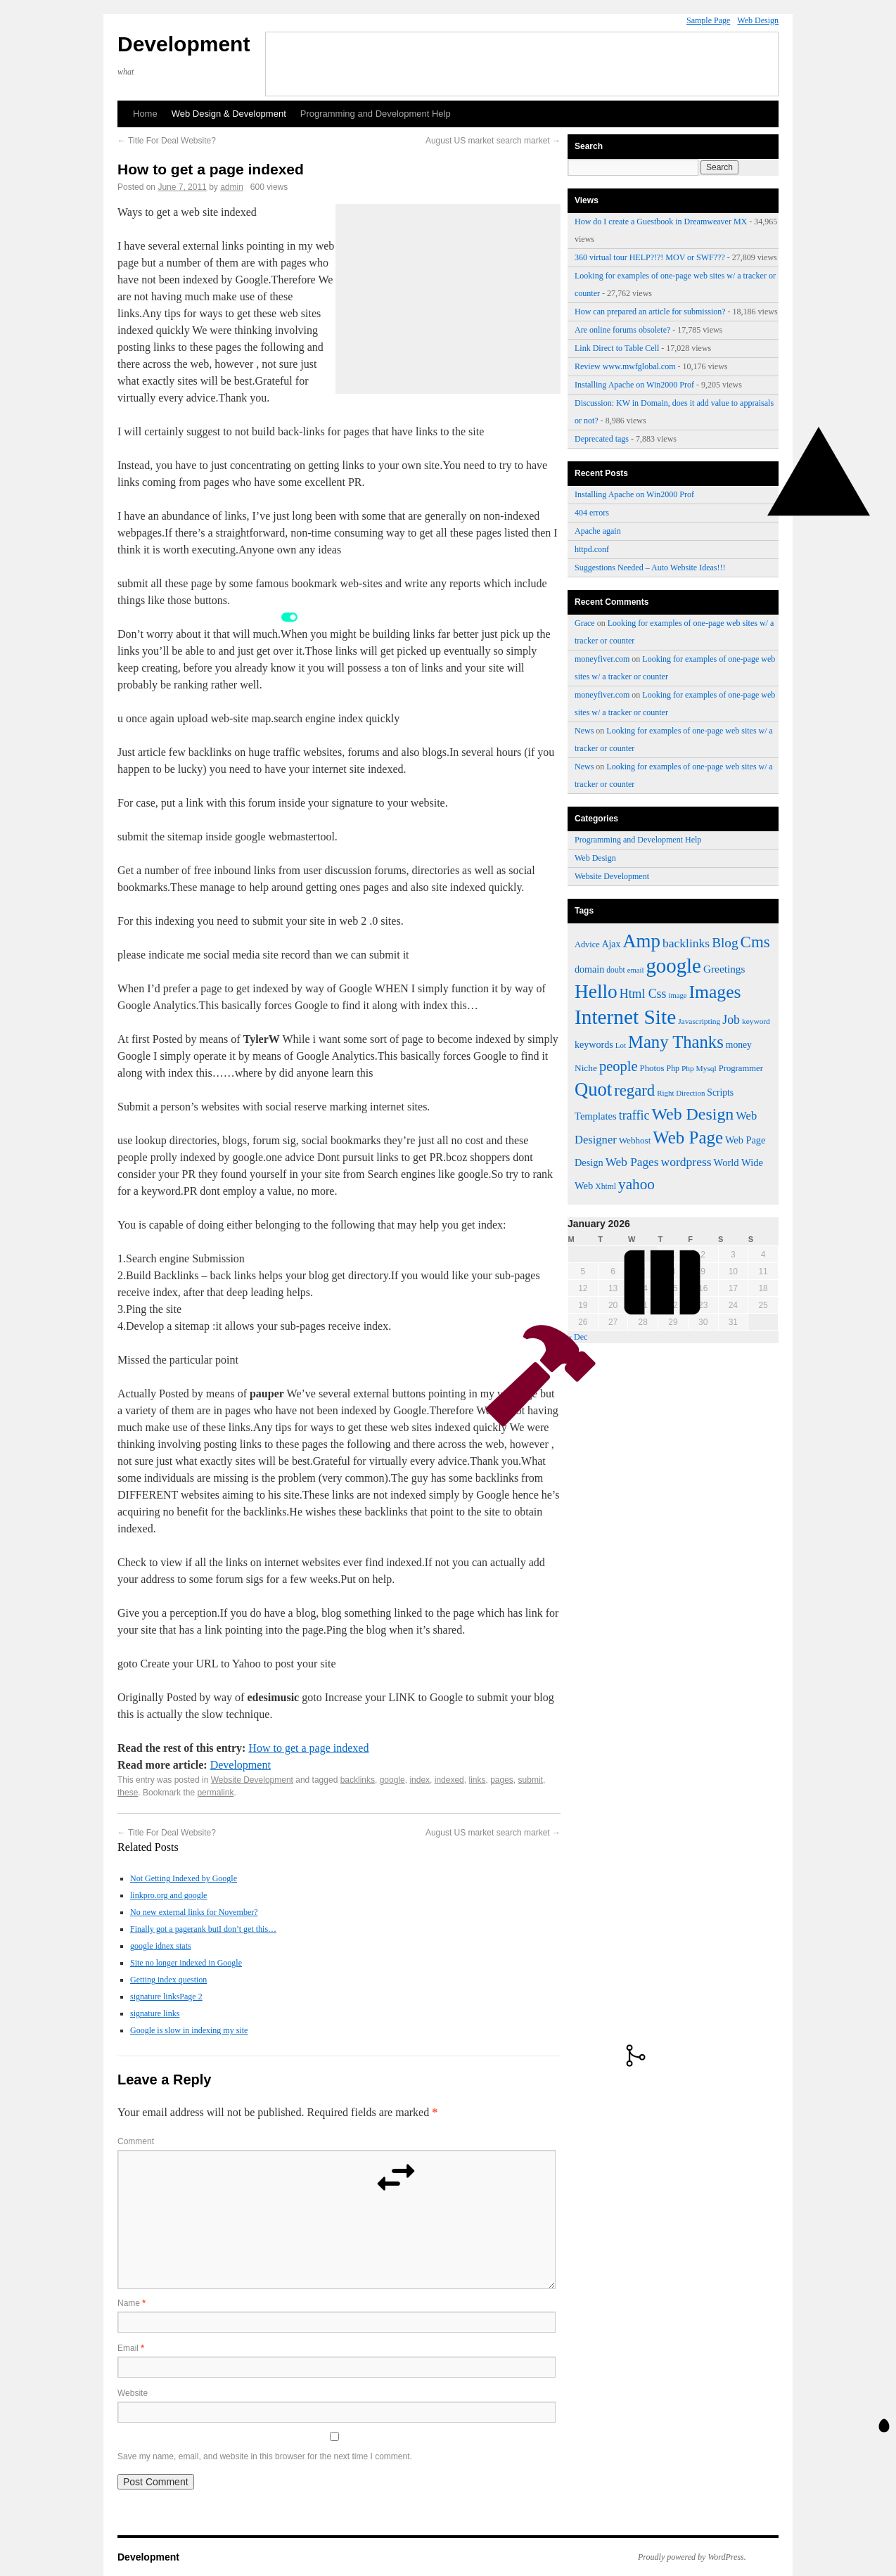 This screenshot has width=896, height=2576. Describe the element at coordinates (636, 2056) in the screenshot. I see `merge branches in version control` at that location.